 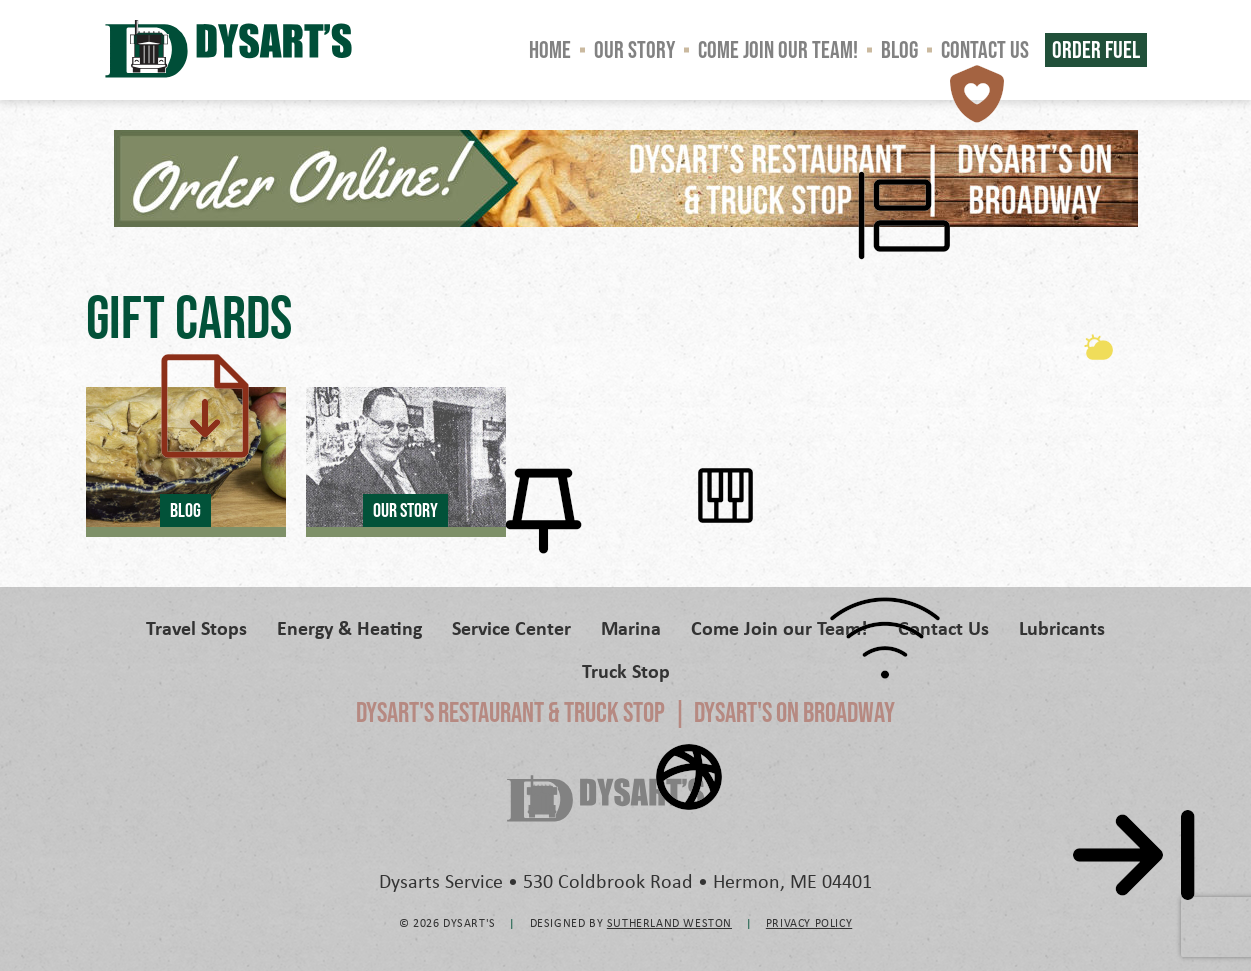 What do you see at coordinates (902, 215) in the screenshot?
I see `align text to the left margin` at bounding box center [902, 215].